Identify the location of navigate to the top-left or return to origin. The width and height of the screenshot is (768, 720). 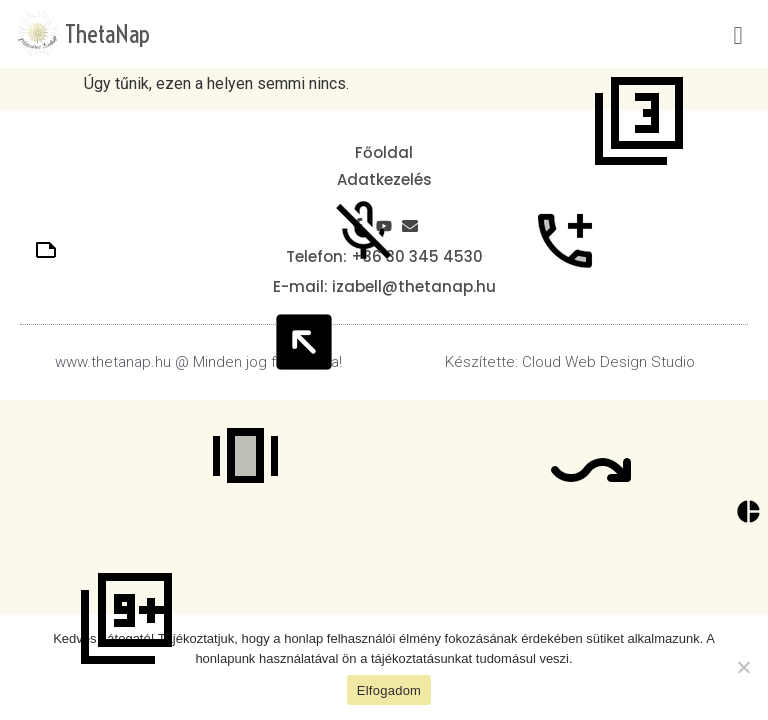
(304, 342).